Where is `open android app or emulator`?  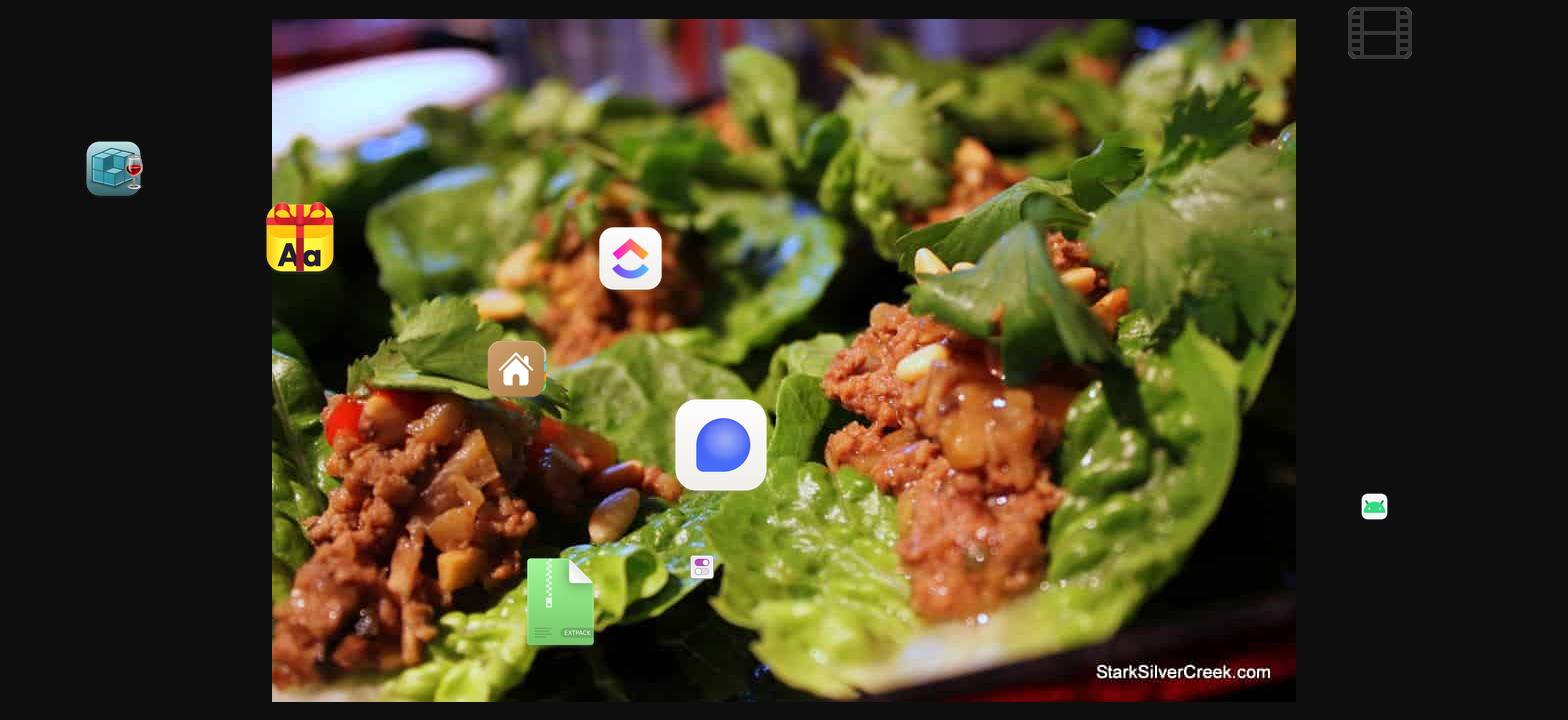 open android app or emulator is located at coordinates (1374, 506).